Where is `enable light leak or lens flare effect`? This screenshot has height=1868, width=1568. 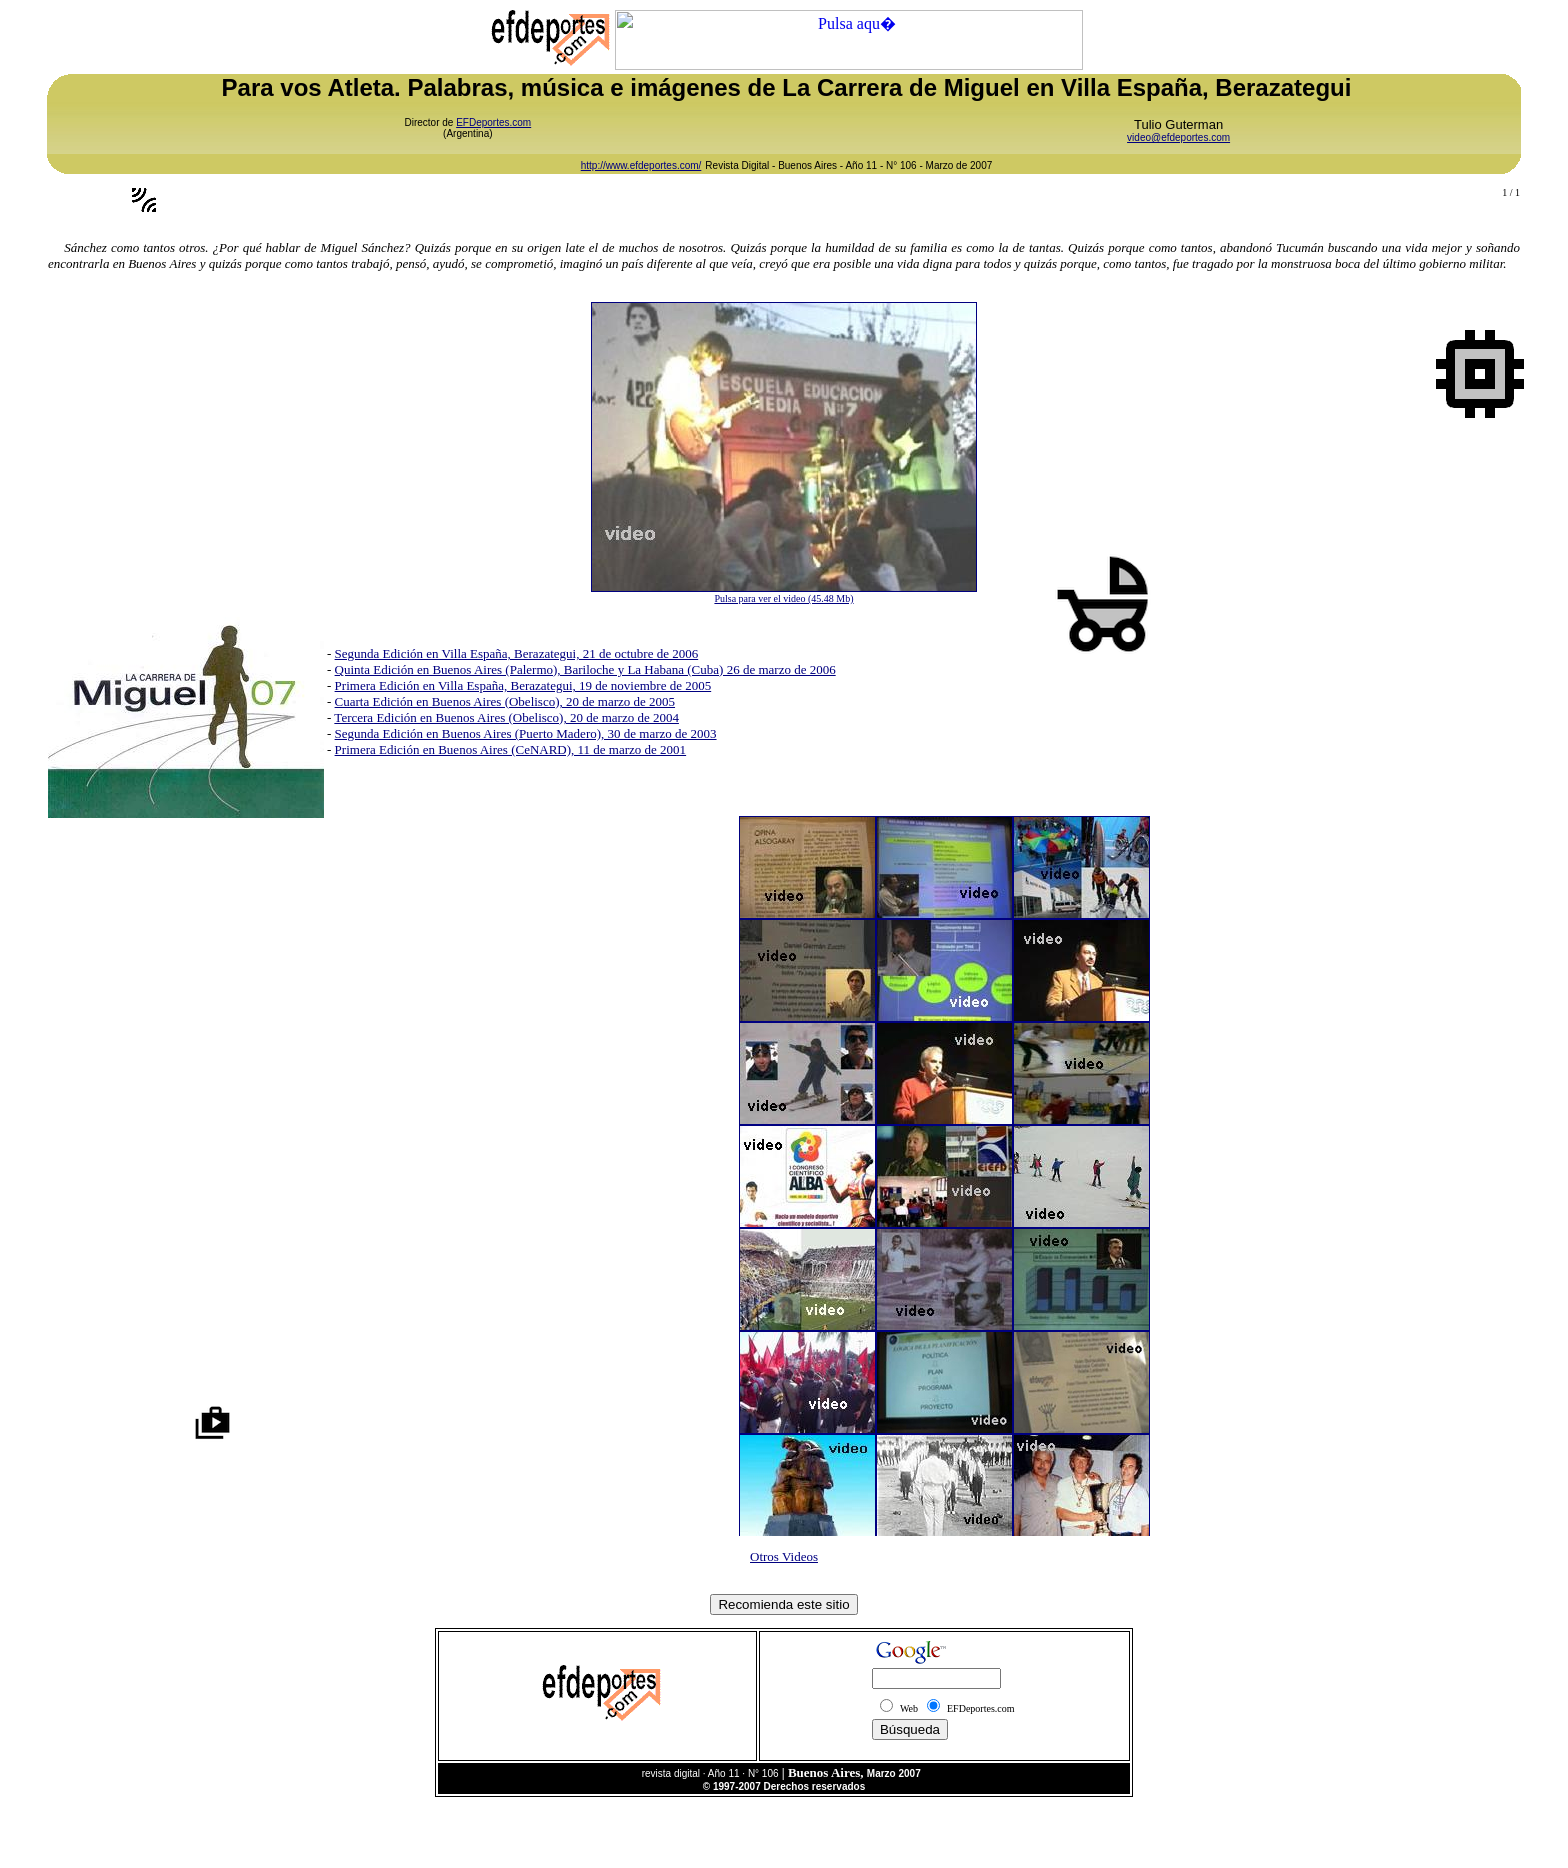
enable light leak or lens flare effect is located at coordinates (144, 200).